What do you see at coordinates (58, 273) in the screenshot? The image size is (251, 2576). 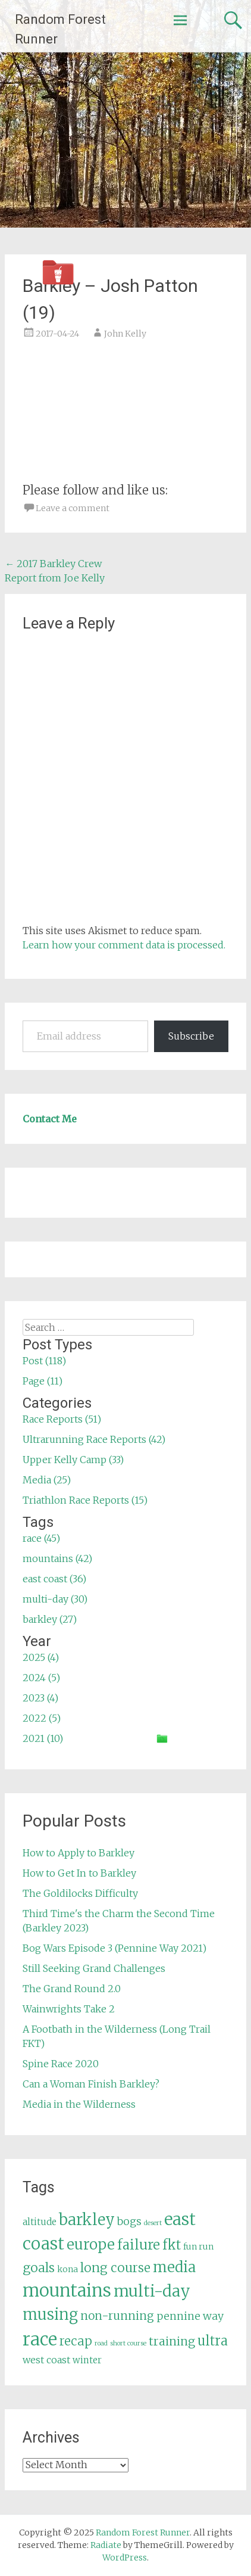 I see `open gulp project folder` at bounding box center [58, 273].